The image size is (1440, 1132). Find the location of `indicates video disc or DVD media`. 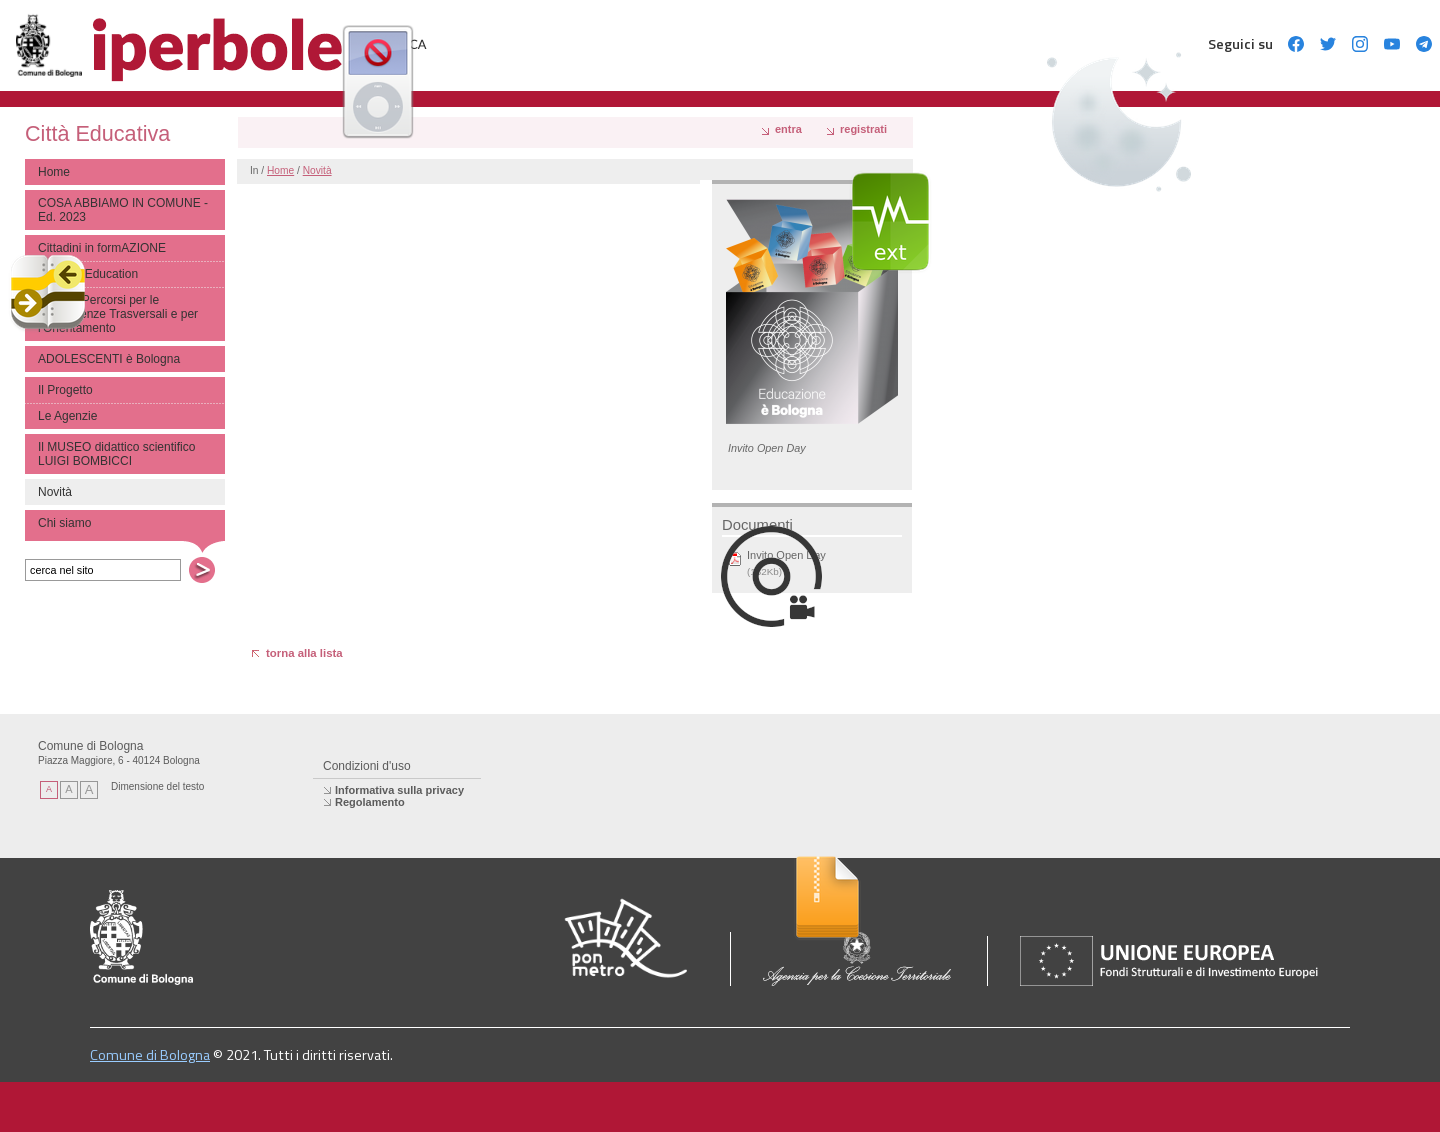

indicates video disc or DVD media is located at coordinates (771, 576).